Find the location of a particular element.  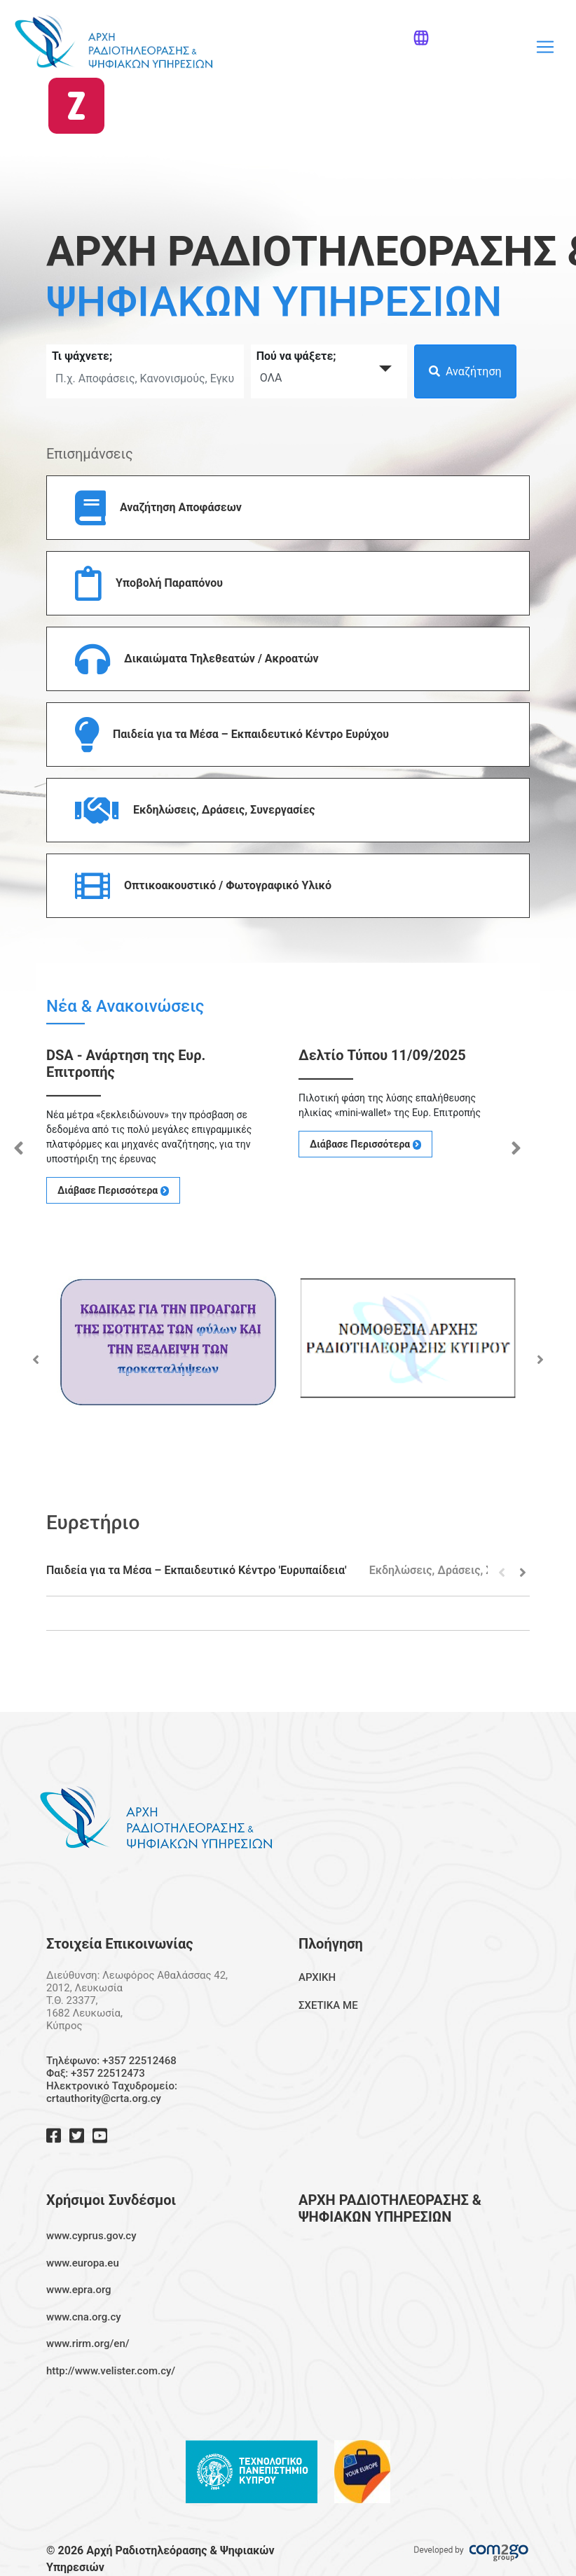

represents the letter Z in a keyboard or text input is located at coordinates (76, 106).